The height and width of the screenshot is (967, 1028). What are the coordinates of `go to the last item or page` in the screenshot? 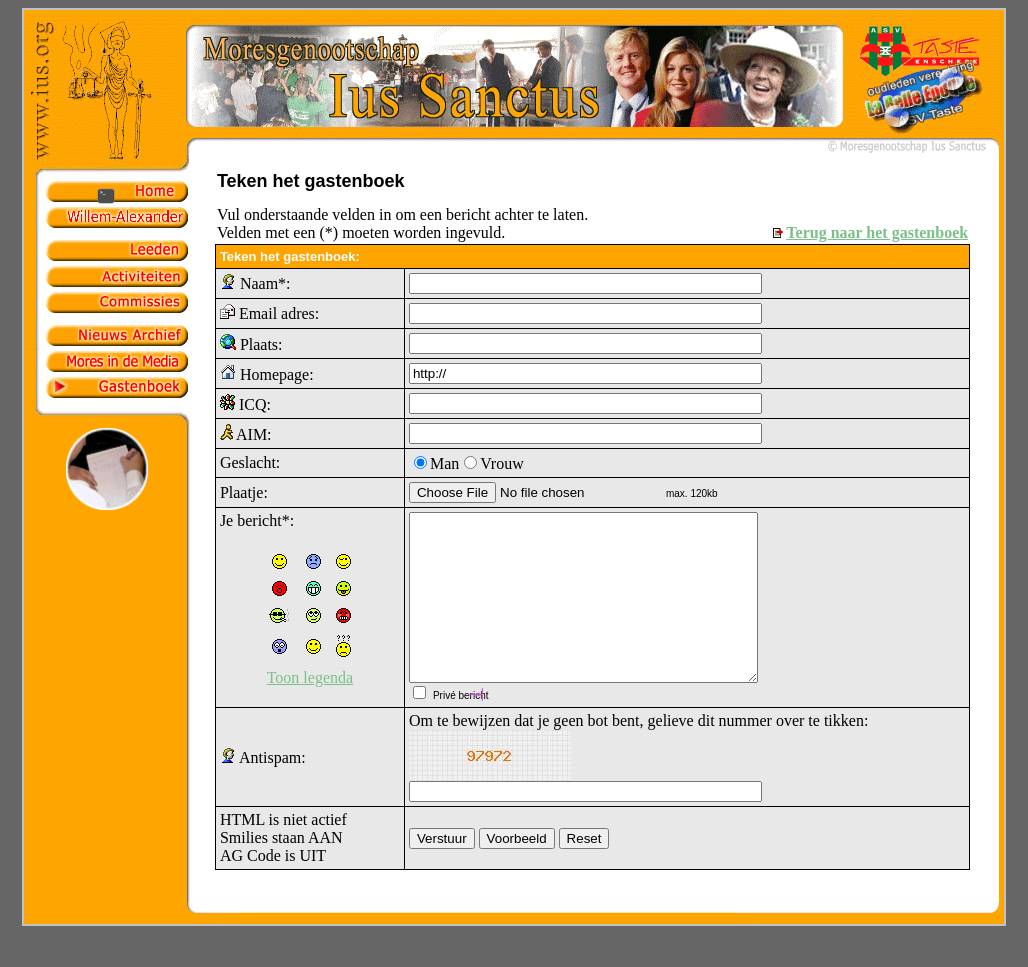 It's located at (475, 694).